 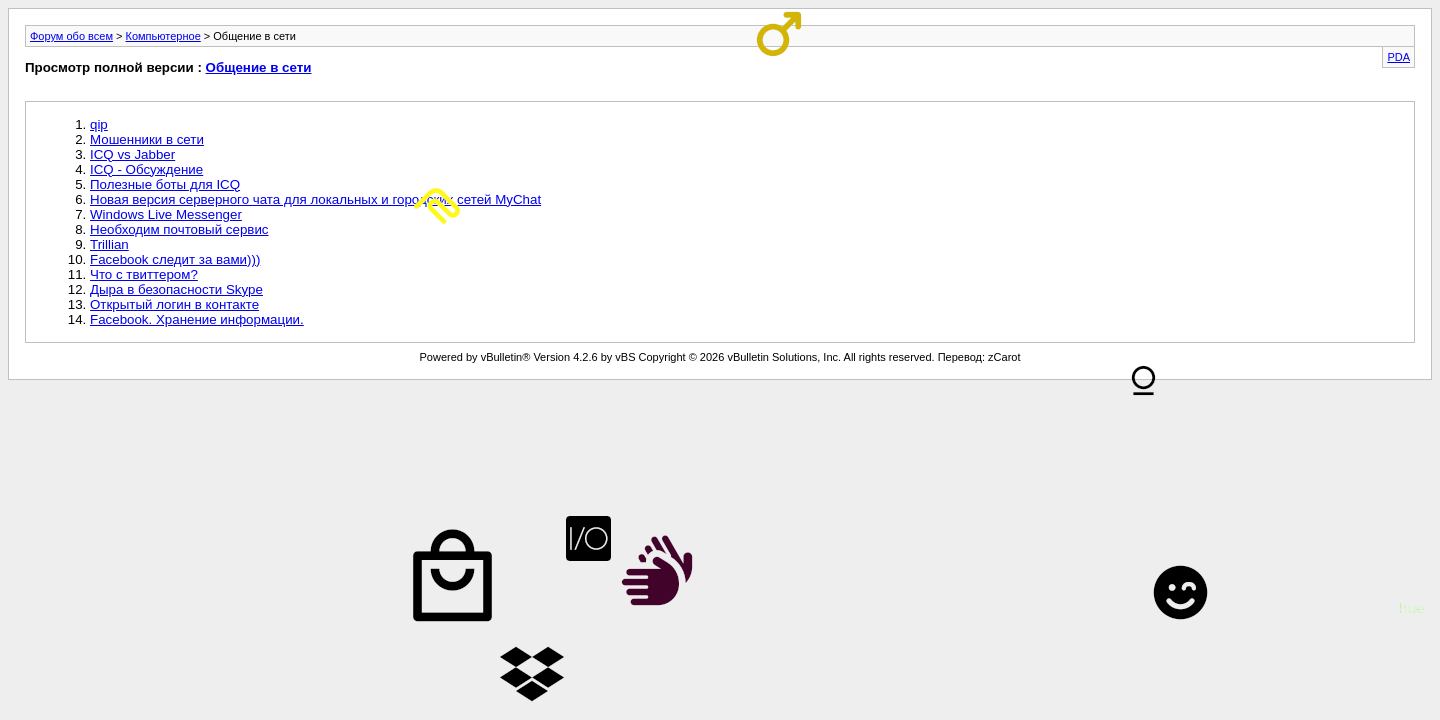 I want to click on rumahweb company logo, so click(x=437, y=206).